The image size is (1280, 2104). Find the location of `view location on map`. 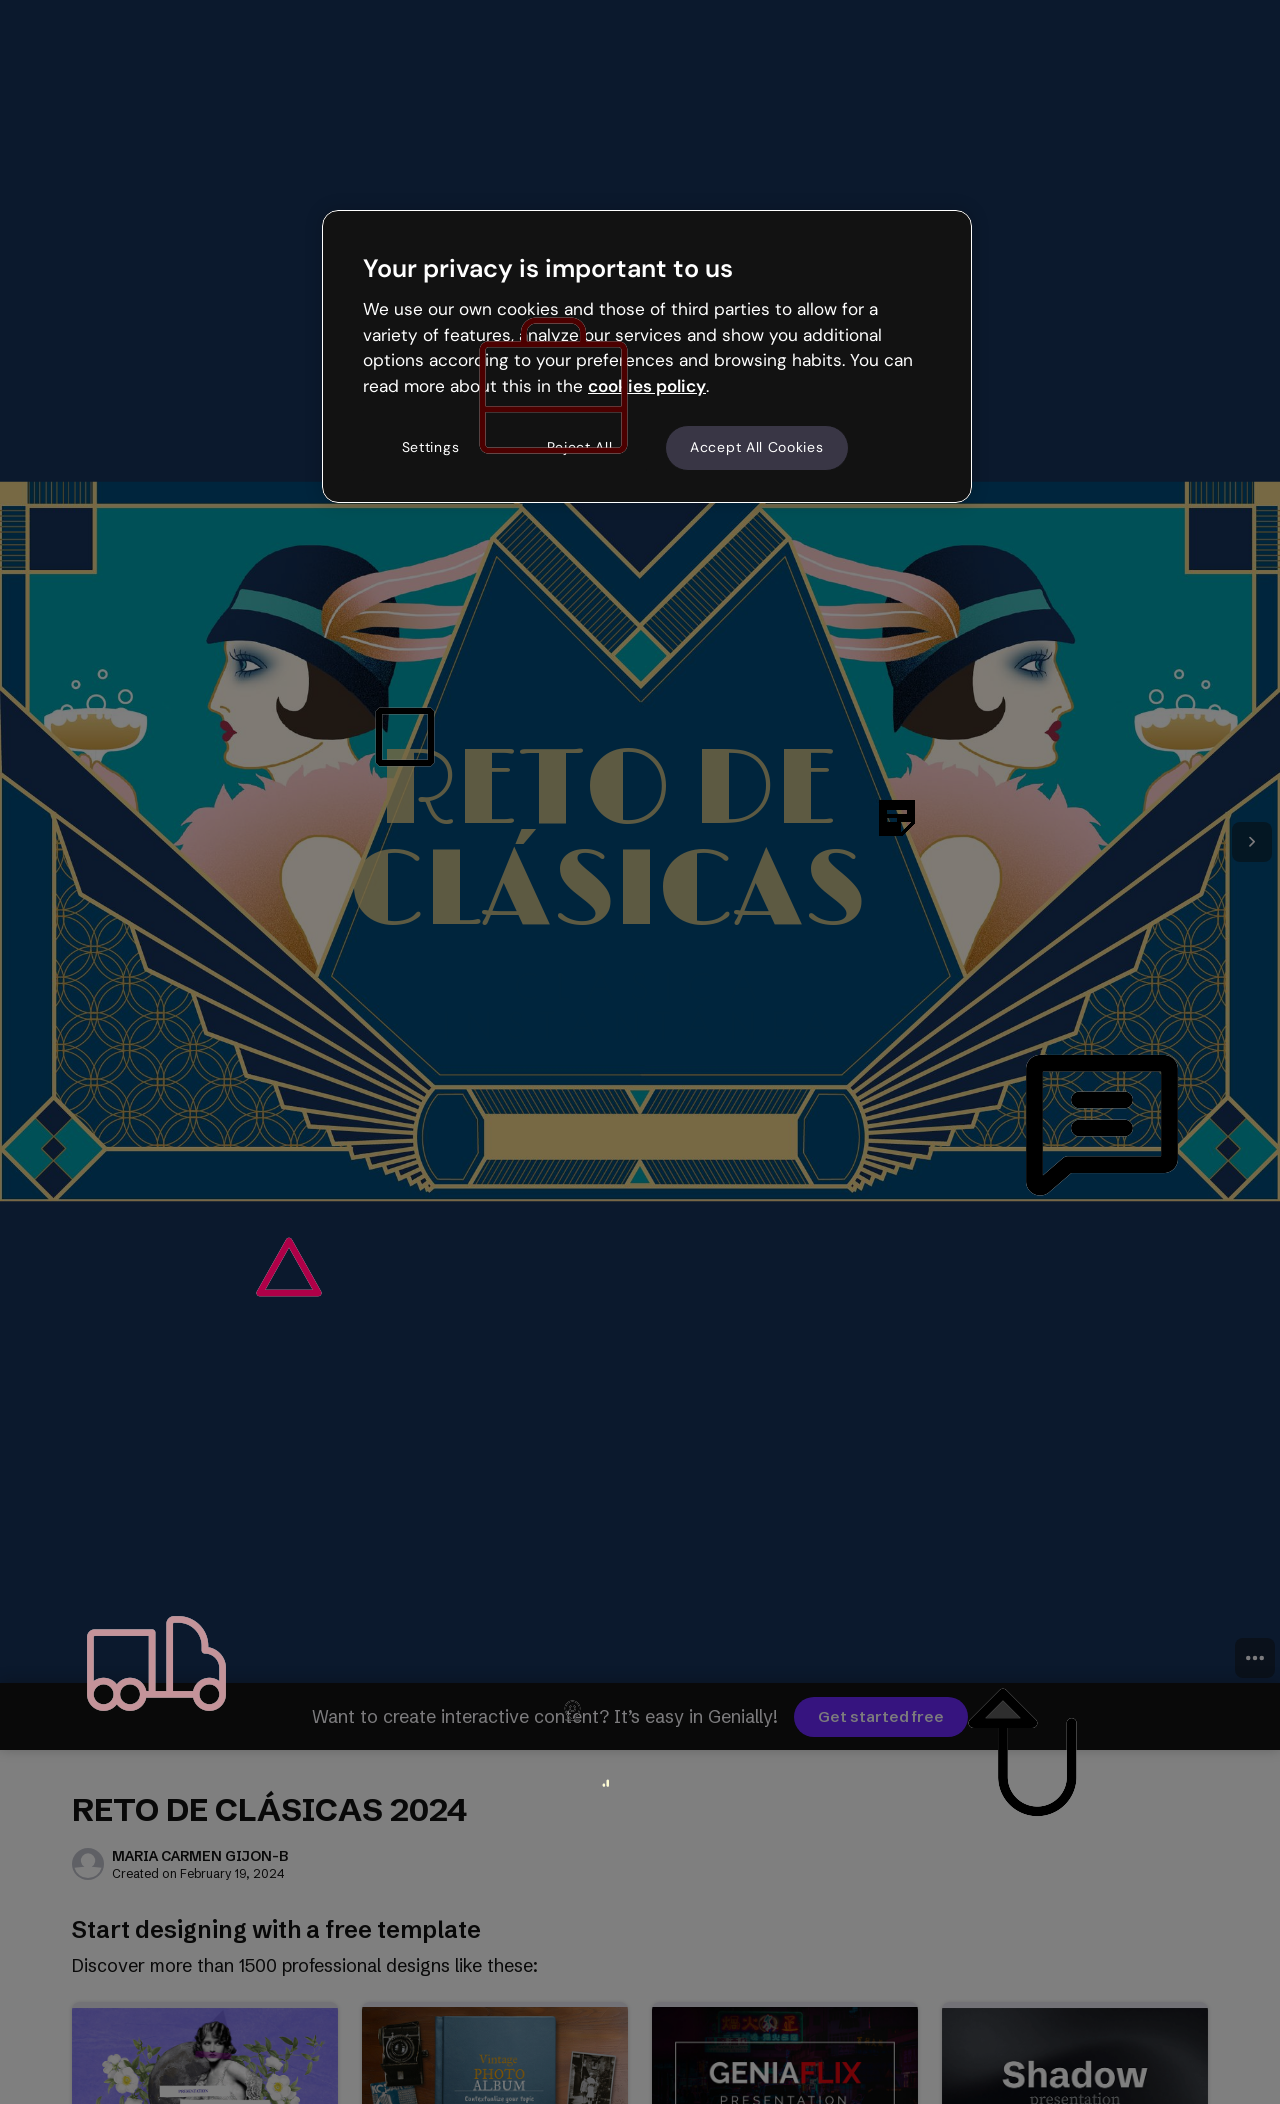

view location on map is located at coordinates (572, 1710).